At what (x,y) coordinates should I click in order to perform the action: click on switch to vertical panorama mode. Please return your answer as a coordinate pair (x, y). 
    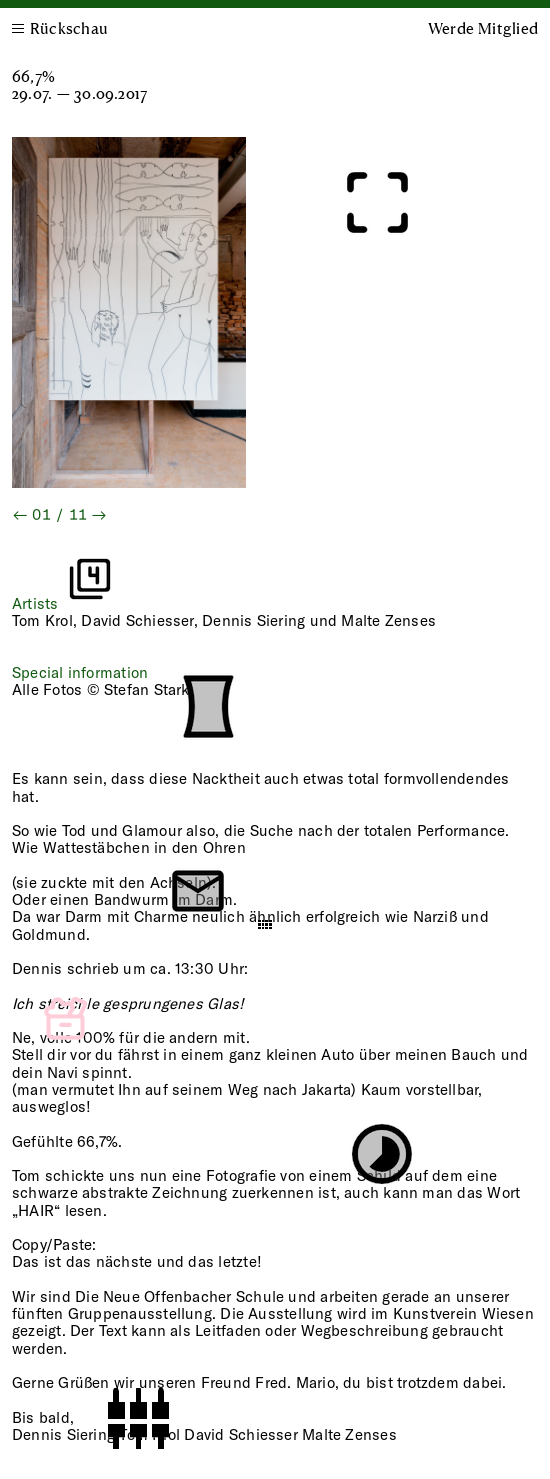
    Looking at the image, I should click on (208, 706).